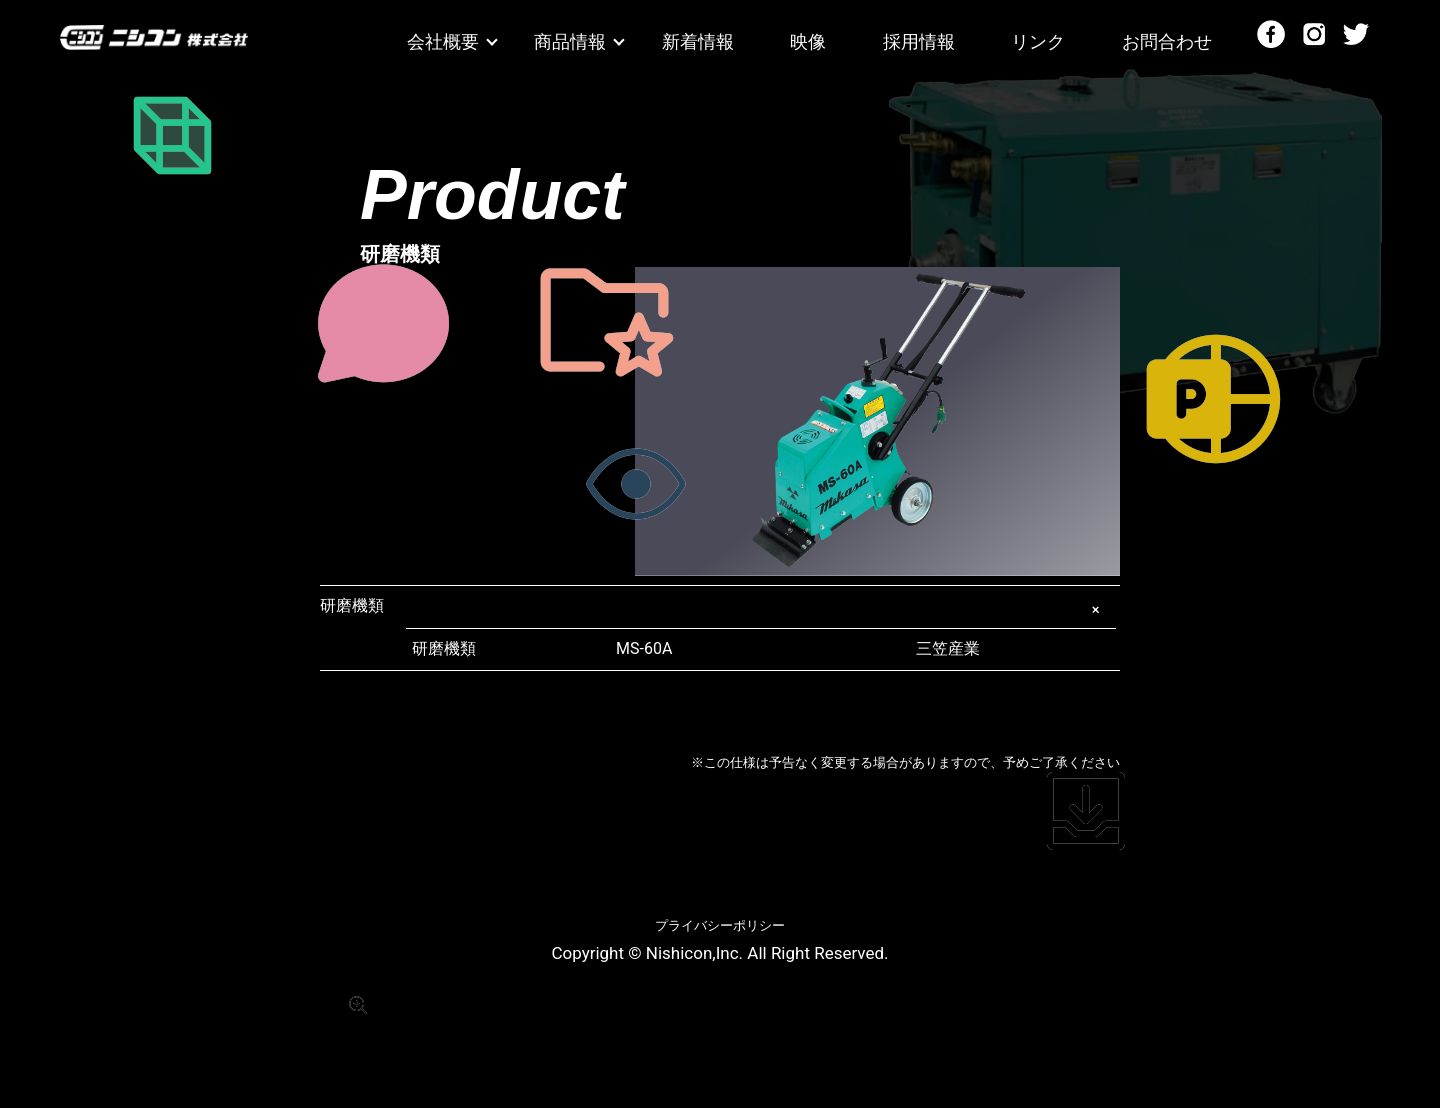 Image resolution: width=1440 pixels, height=1108 pixels. What do you see at coordinates (1086, 811) in the screenshot?
I see `download file to inbox or tray` at bounding box center [1086, 811].